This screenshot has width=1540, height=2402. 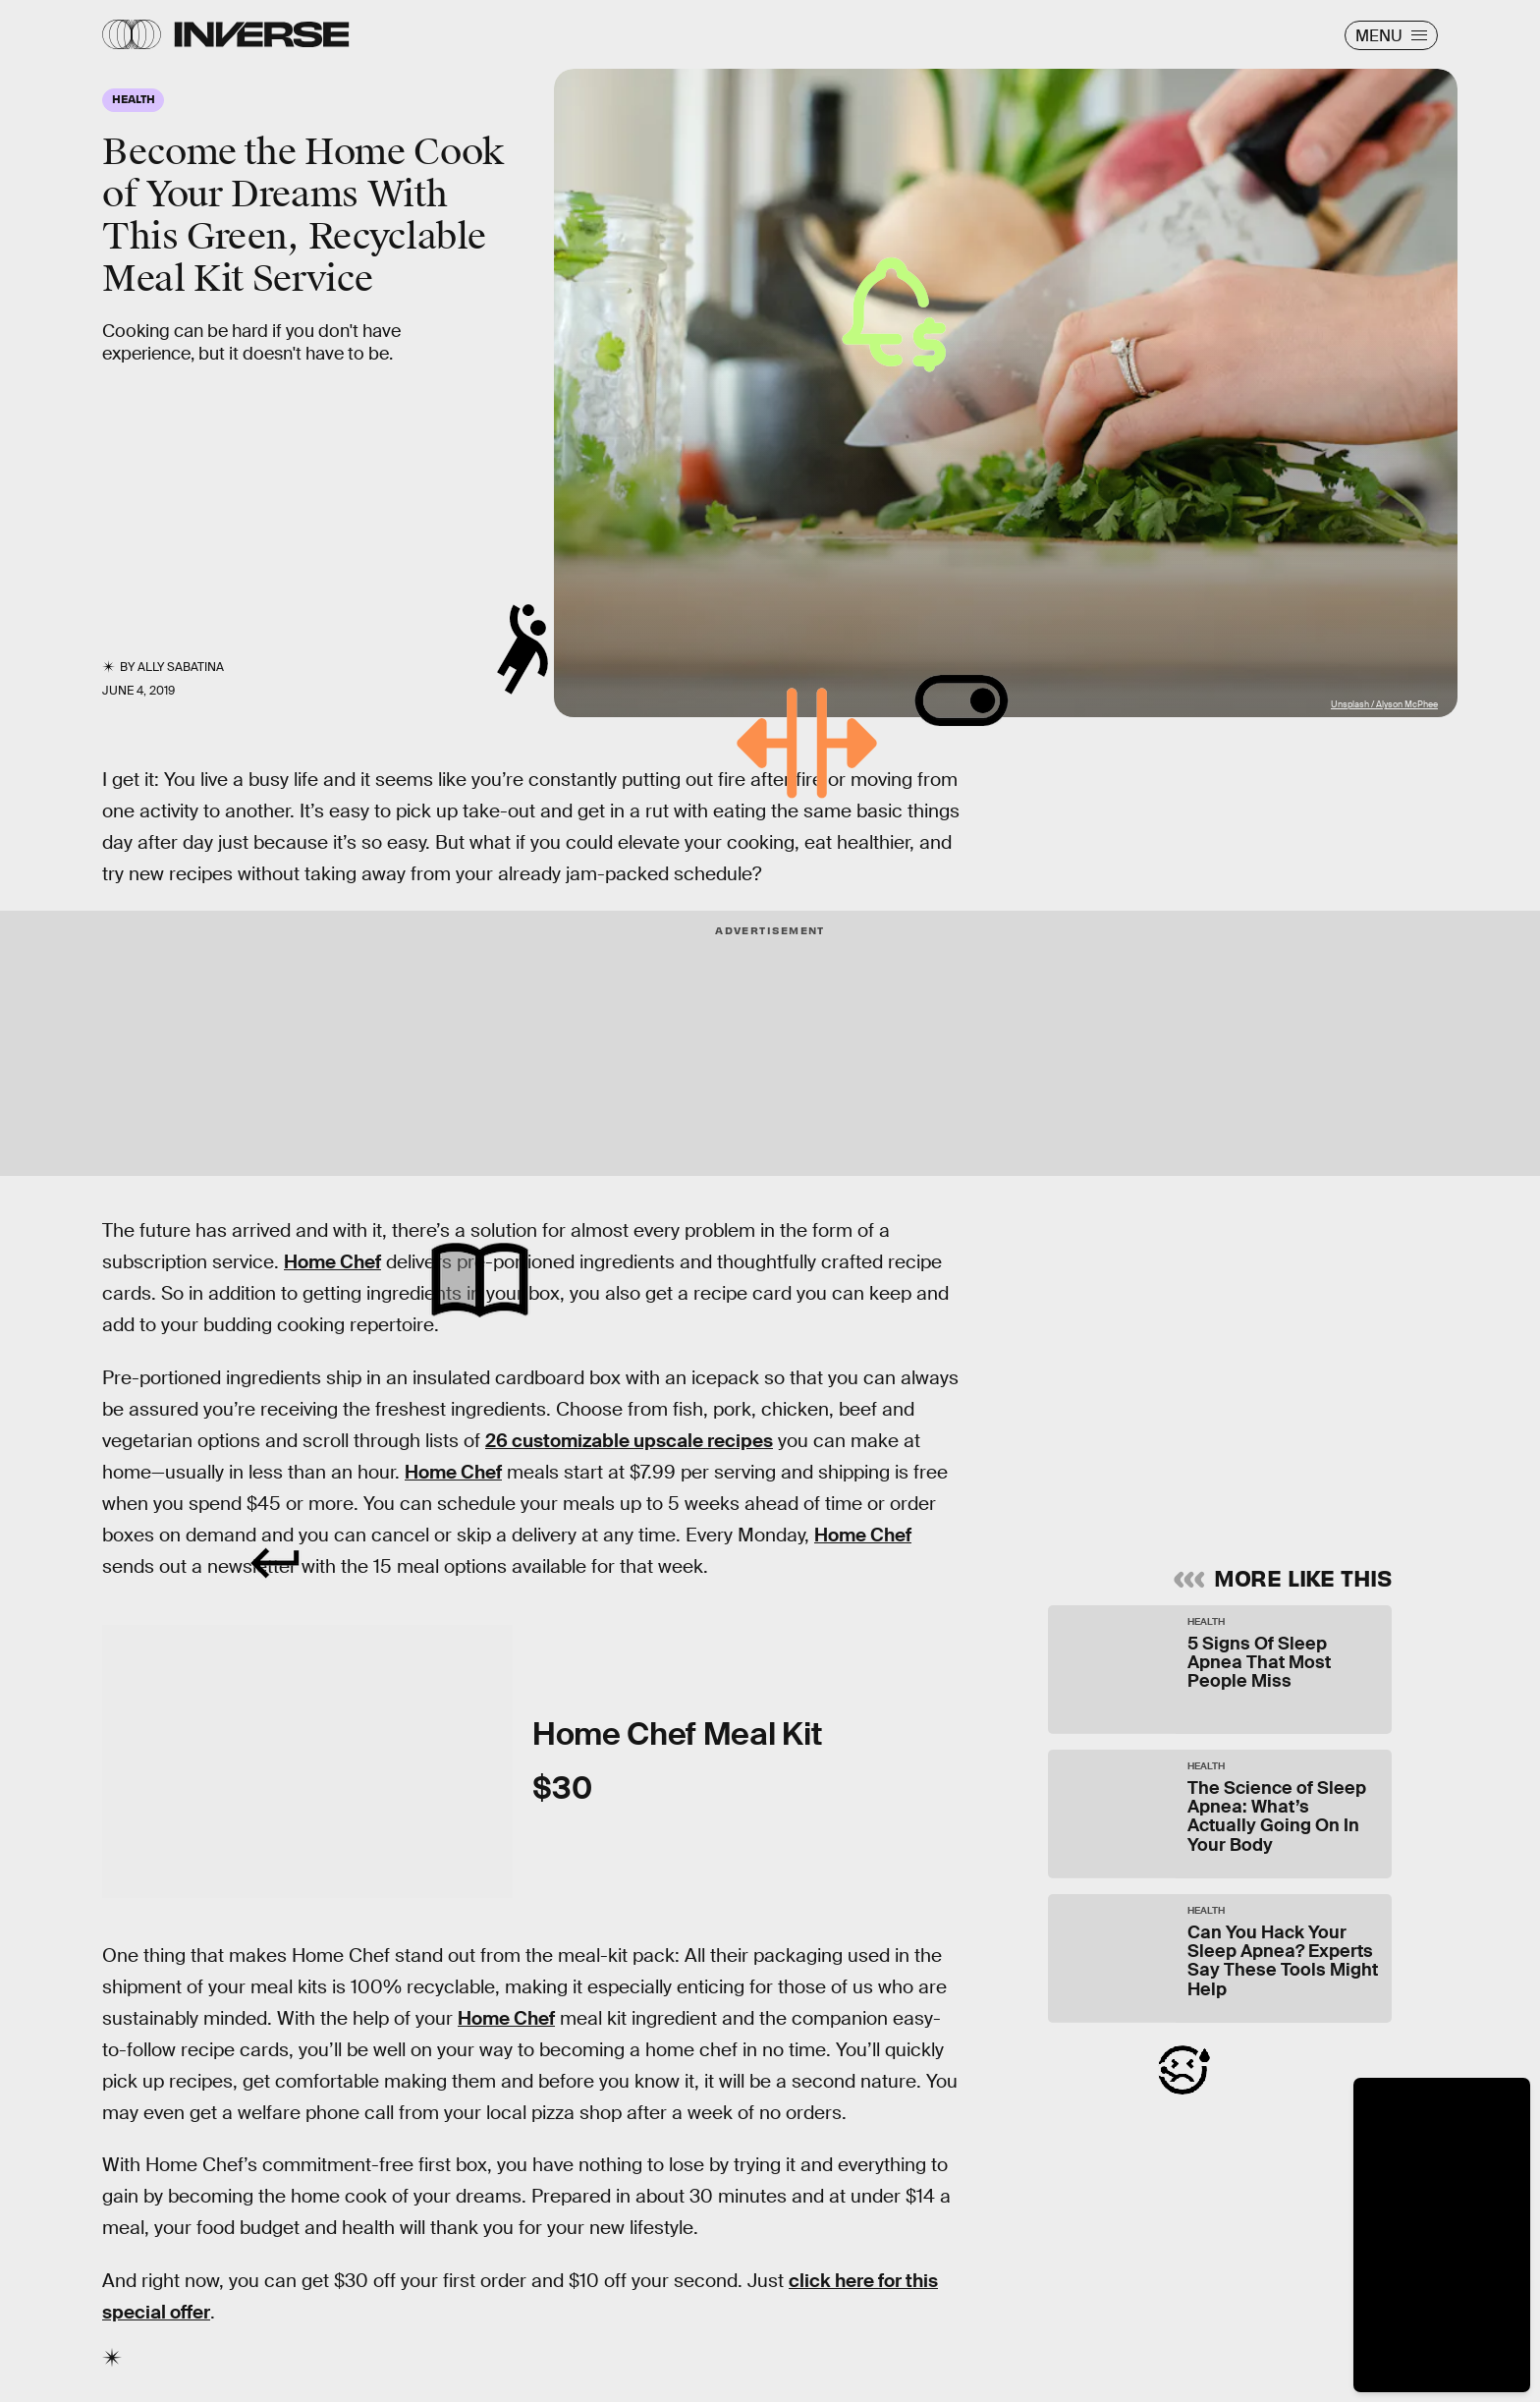 I want to click on import contacts from address book, so click(x=479, y=1275).